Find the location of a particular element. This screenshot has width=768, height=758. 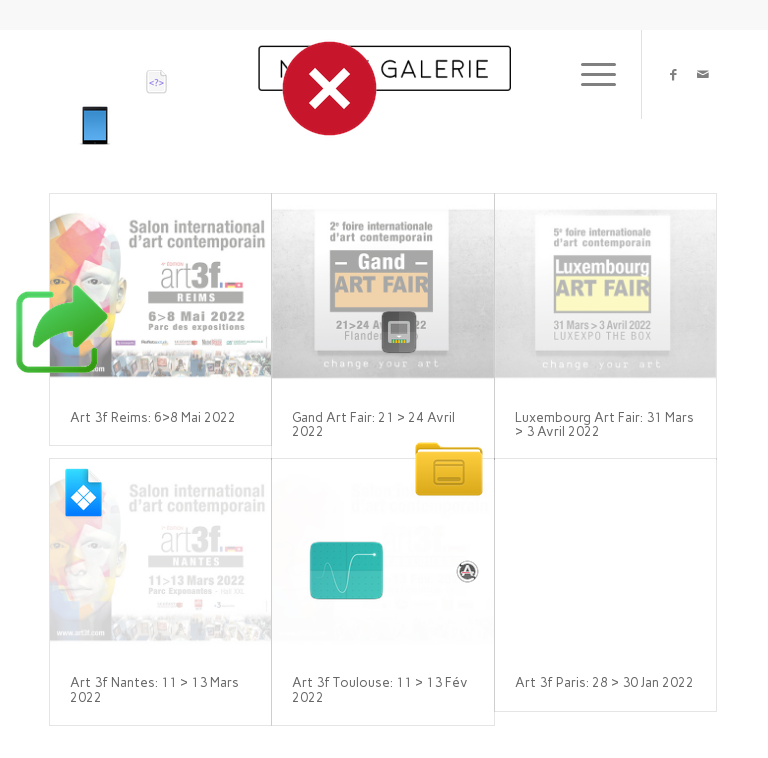

windows control panel file running through wine compatibility layer is located at coordinates (83, 493).